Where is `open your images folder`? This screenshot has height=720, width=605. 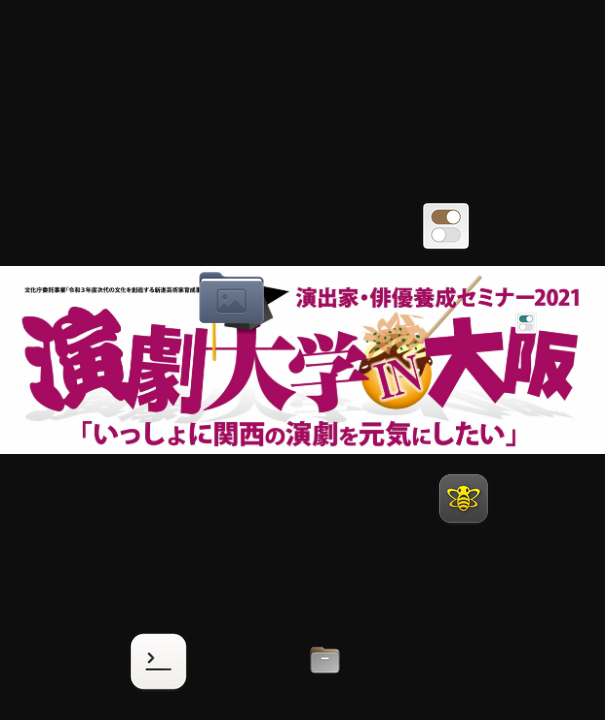 open your images folder is located at coordinates (231, 297).